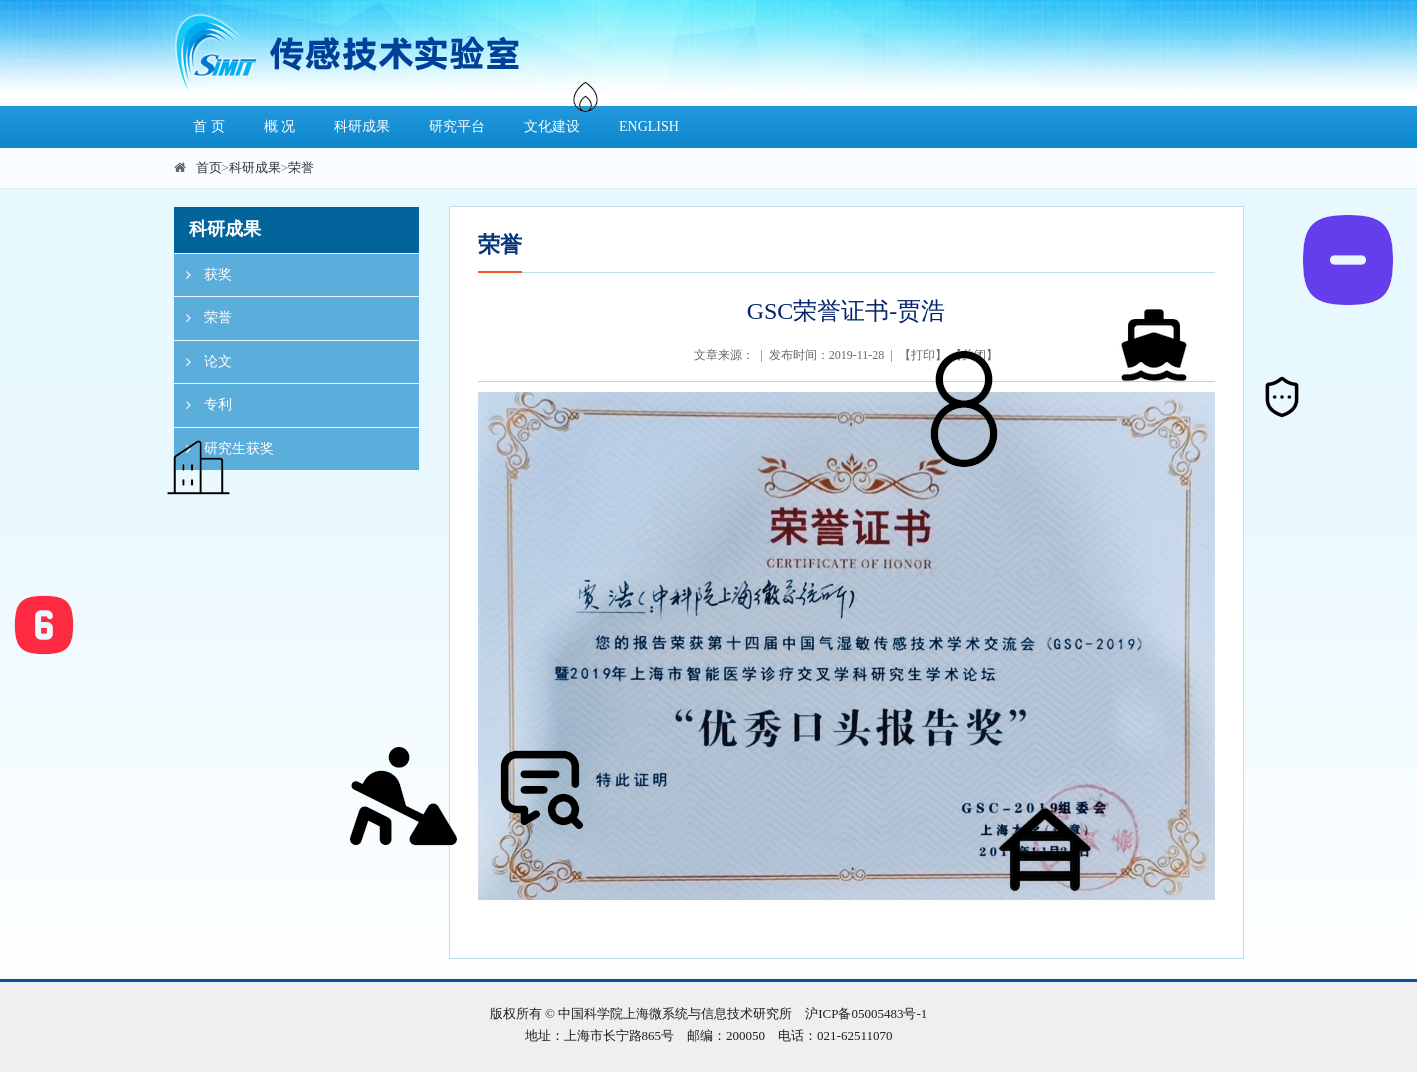  I want to click on indicates the number eight in a list or sequence, so click(964, 409).